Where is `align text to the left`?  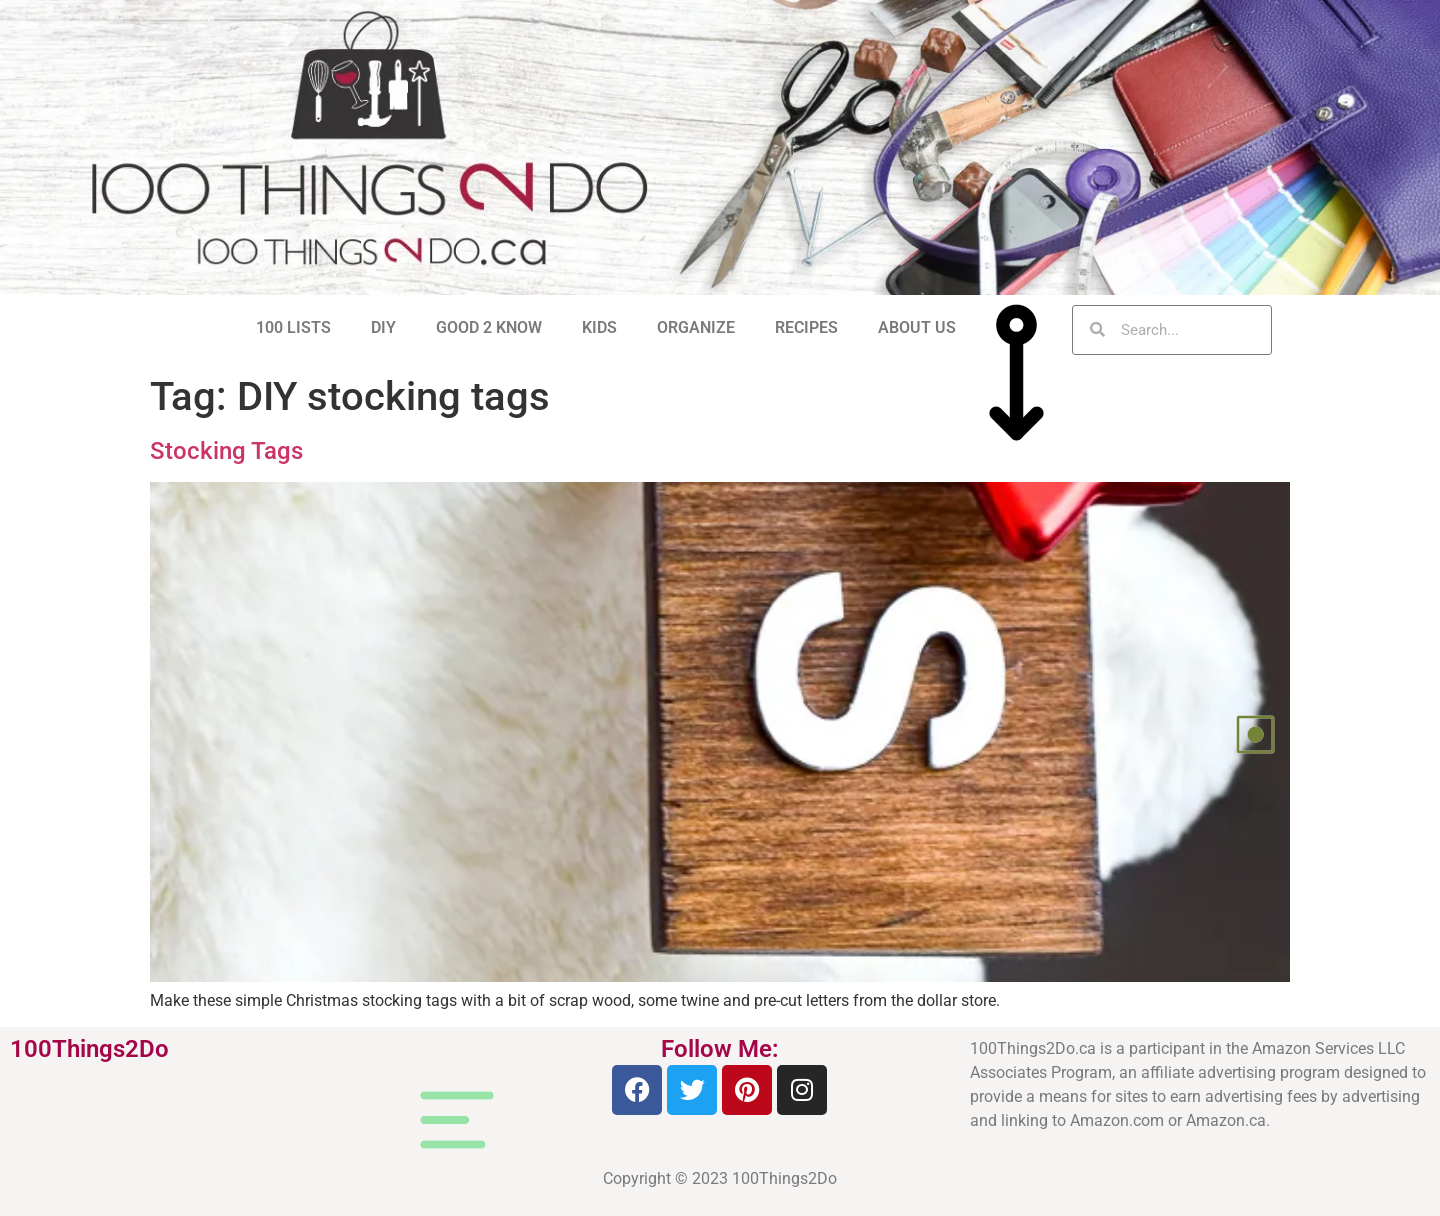
align text to the left is located at coordinates (457, 1120).